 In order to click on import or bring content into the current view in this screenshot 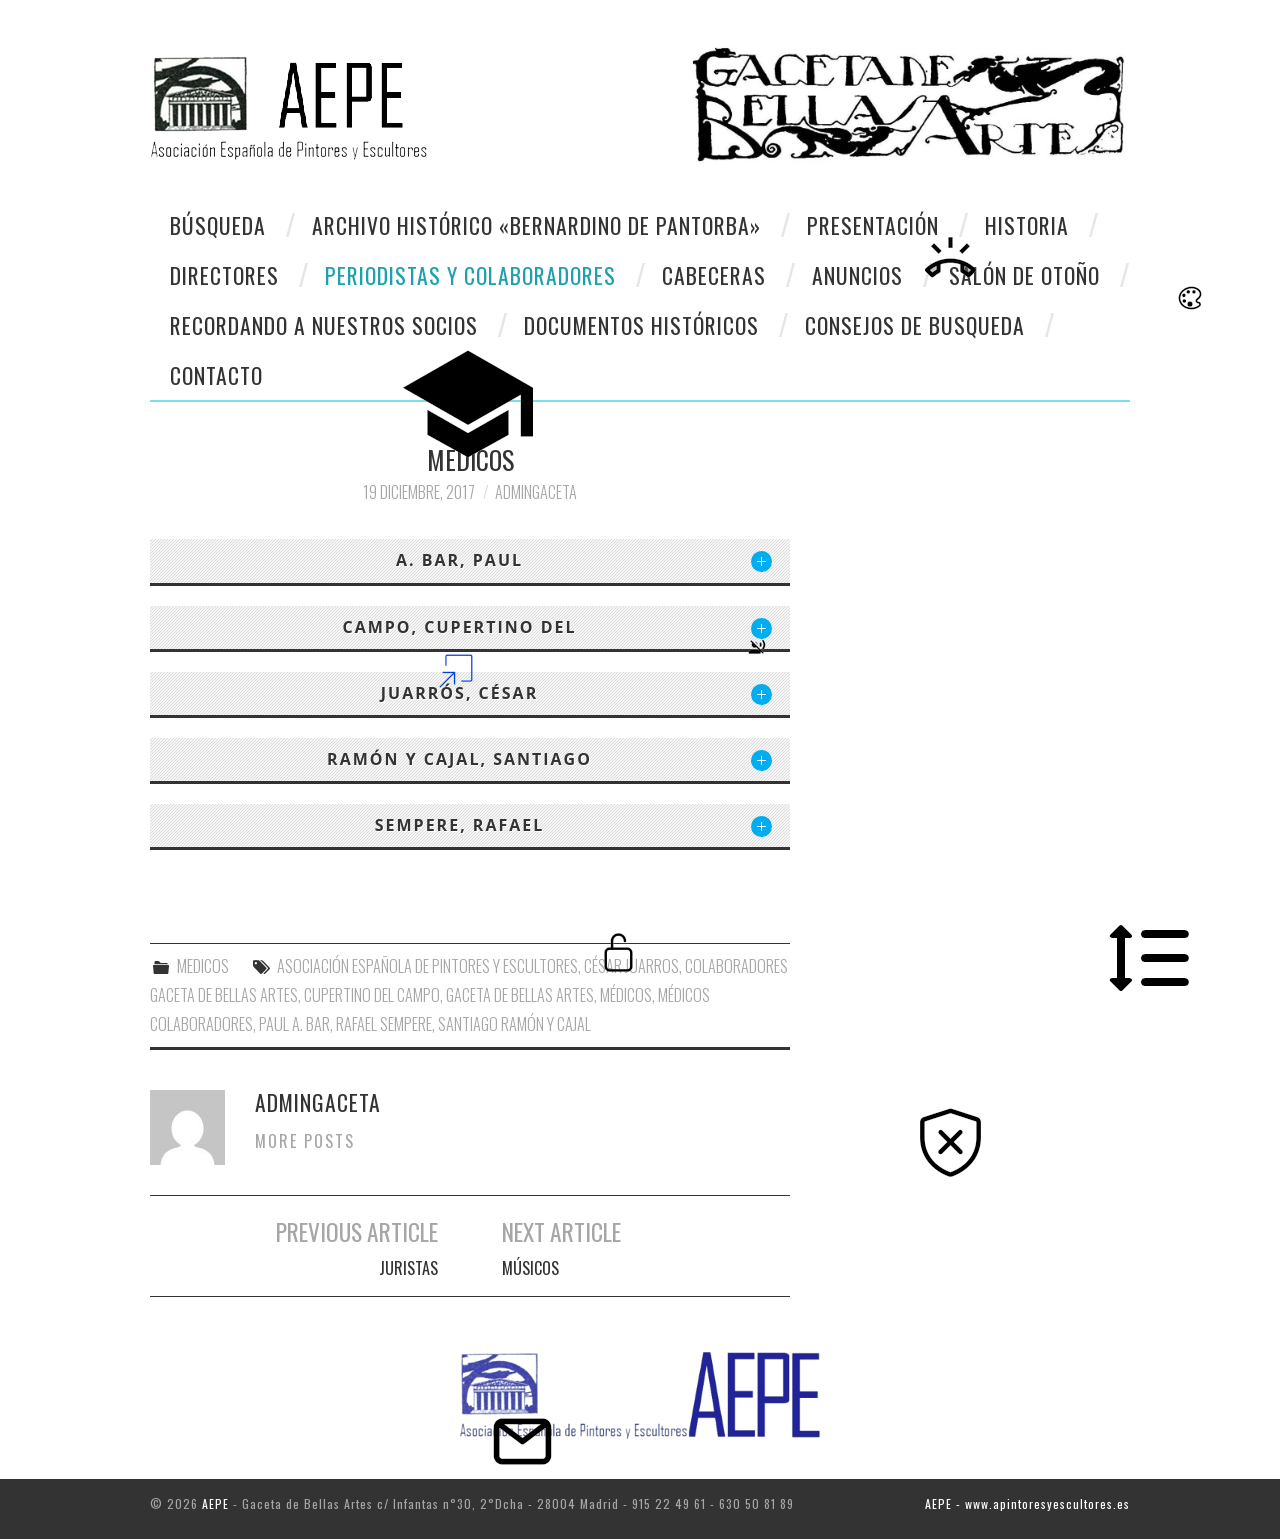, I will do `click(456, 671)`.